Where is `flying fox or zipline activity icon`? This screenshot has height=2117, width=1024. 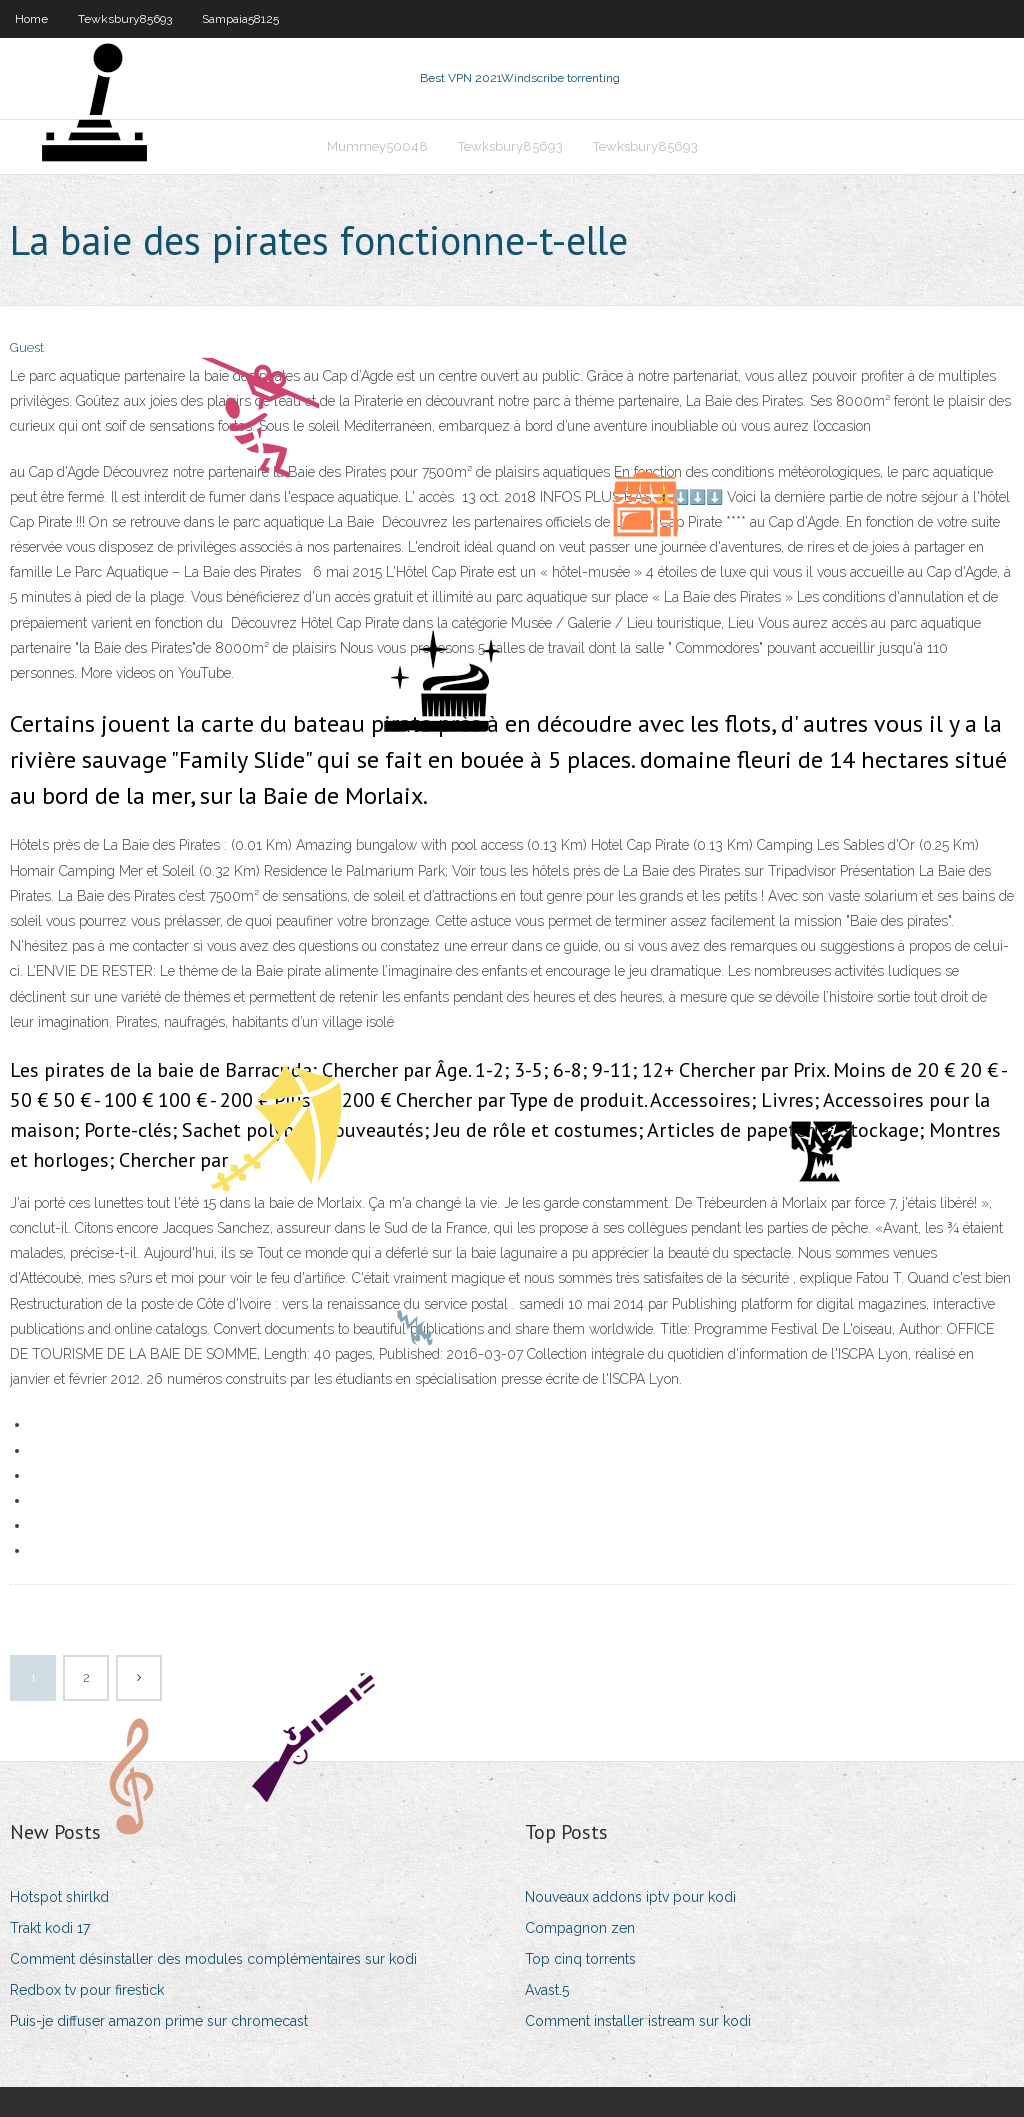 flying fox or zipline activity icon is located at coordinates (256, 421).